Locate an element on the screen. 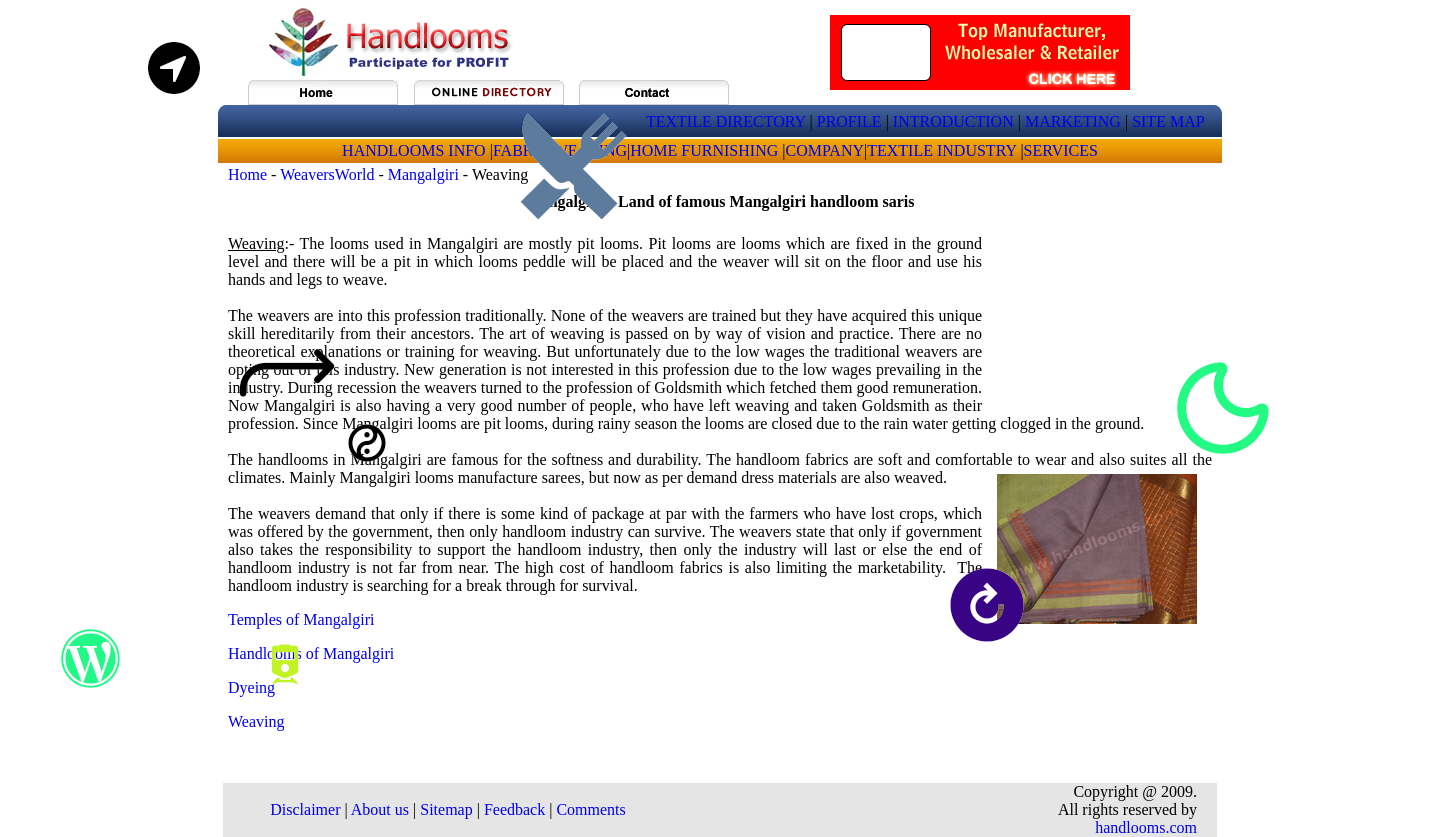  view train schedules or rail services is located at coordinates (285, 664).